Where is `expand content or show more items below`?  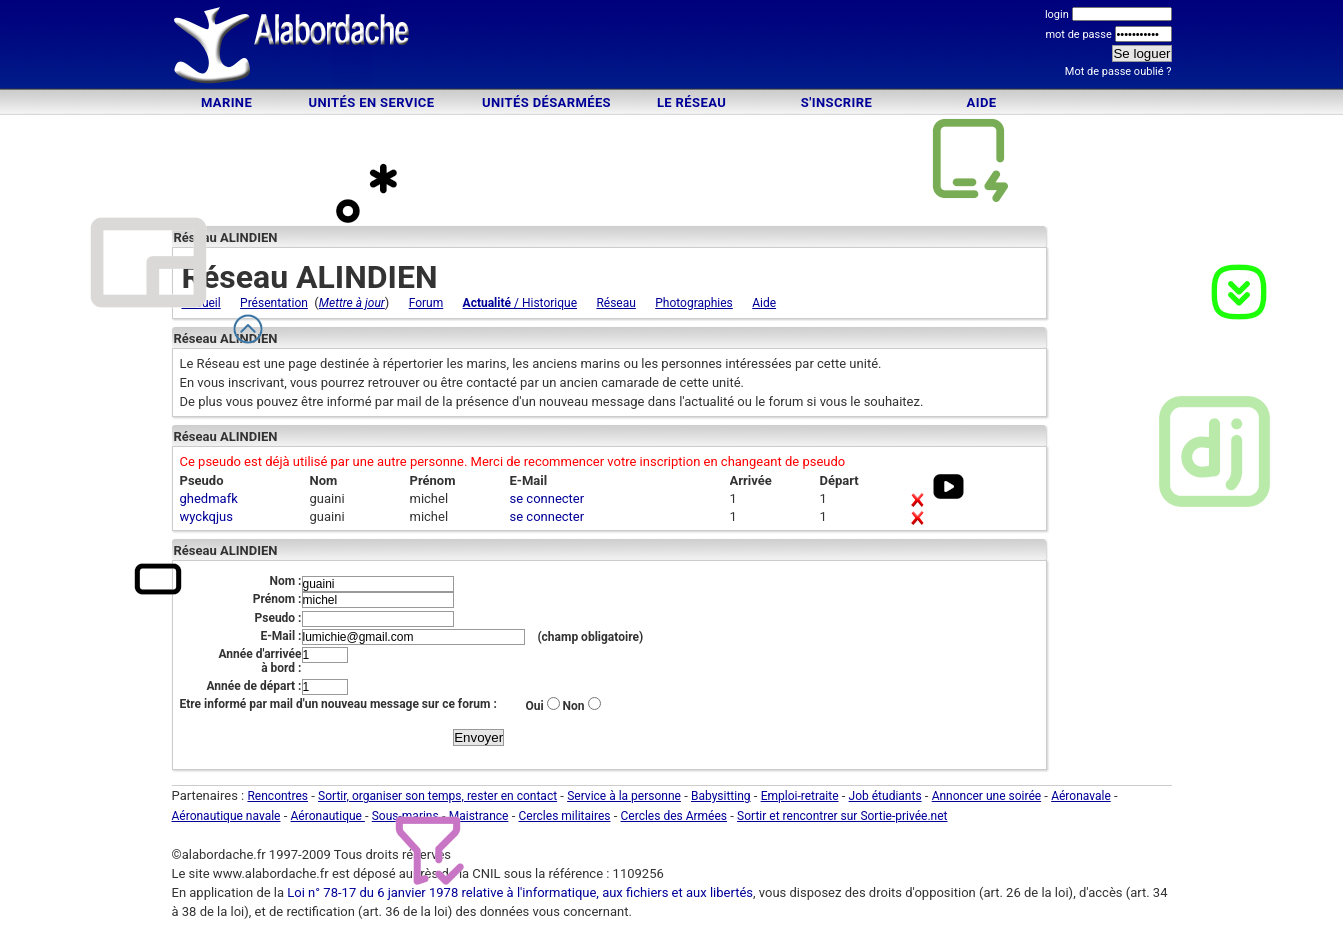
expand content or show more items below is located at coordinates (1239, 292).